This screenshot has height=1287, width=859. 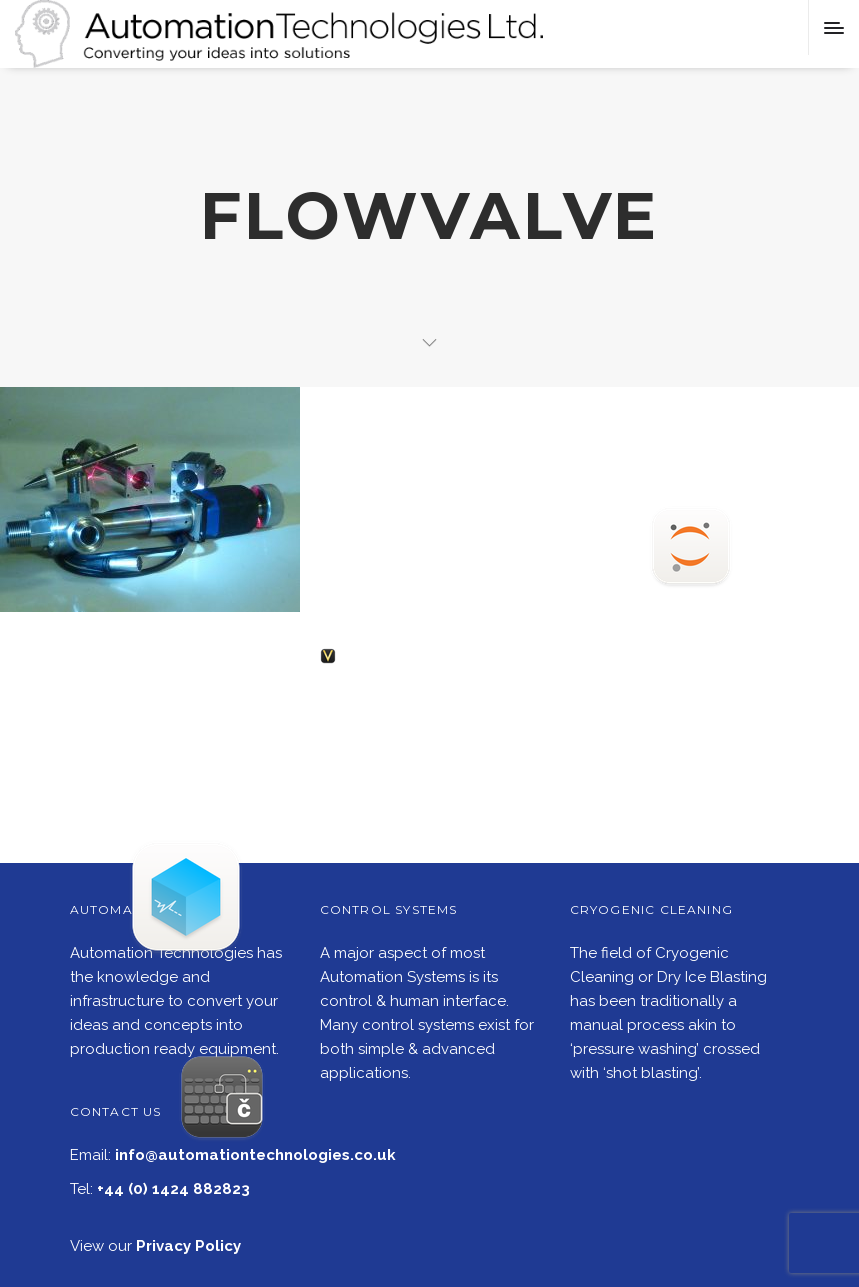 I want to click on open tecla on-screen keyboard app, so click(x=222, y=1097).